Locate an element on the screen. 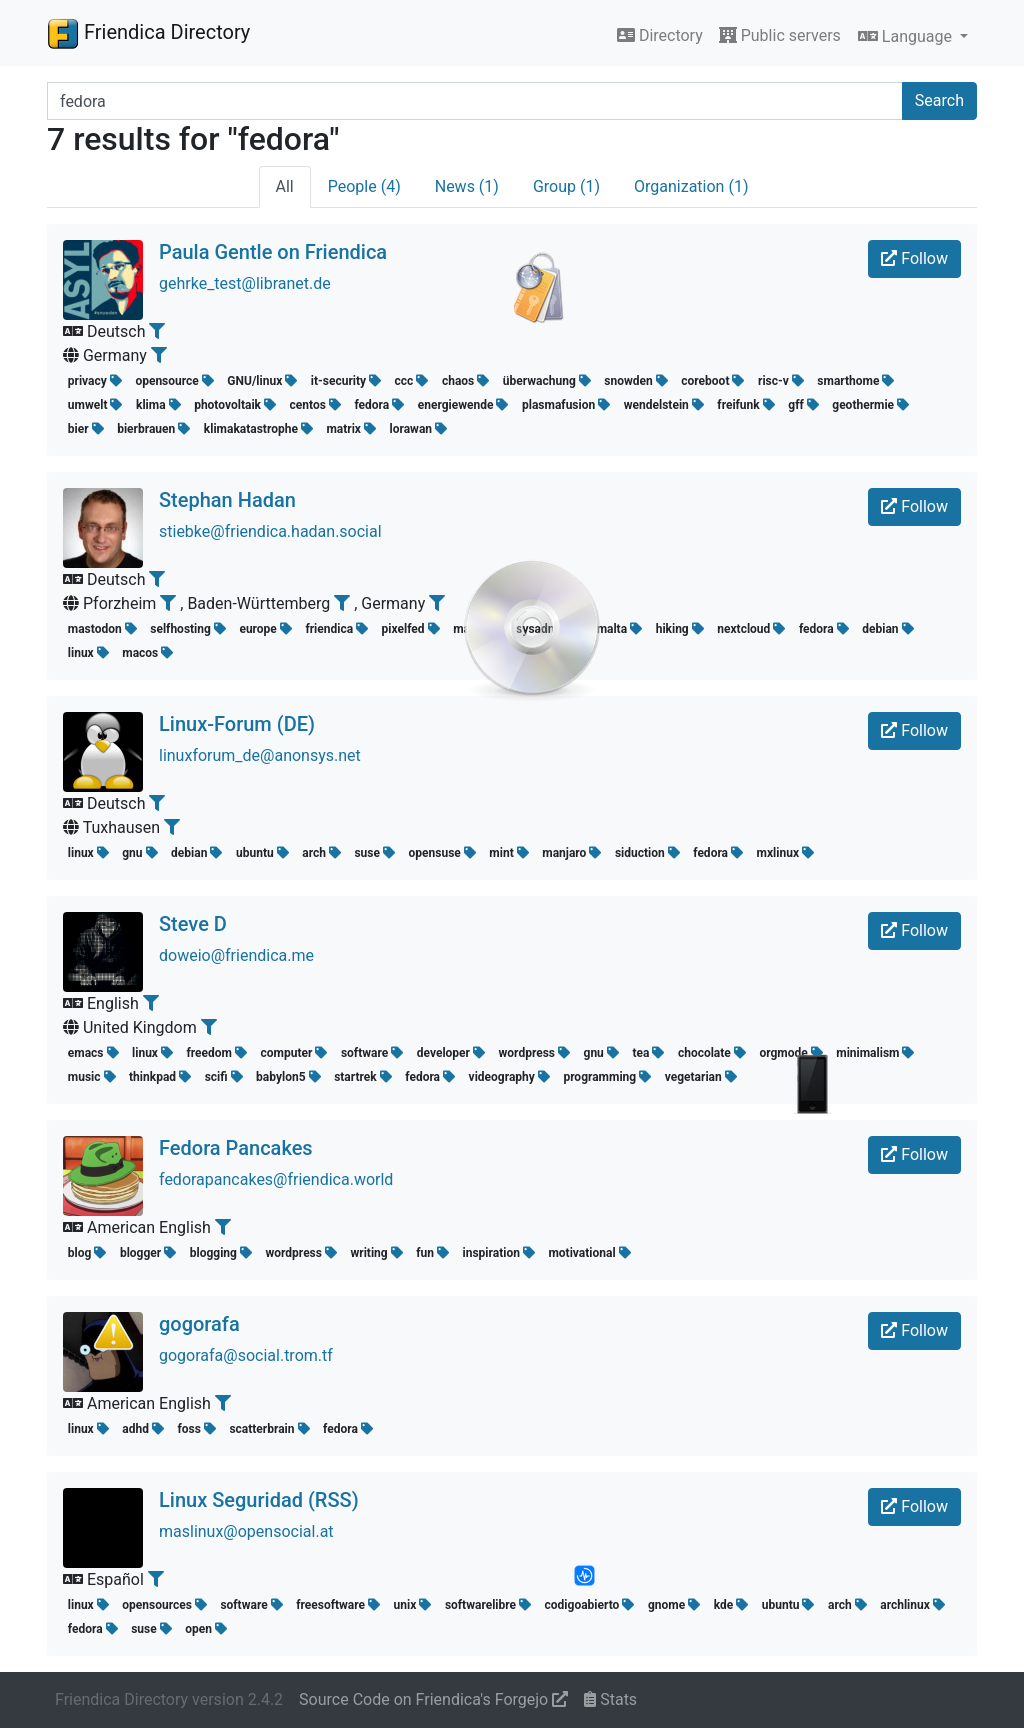 The image size is (1024, 1728). access system diagnostic logs is located at coordinates (584, 1575).